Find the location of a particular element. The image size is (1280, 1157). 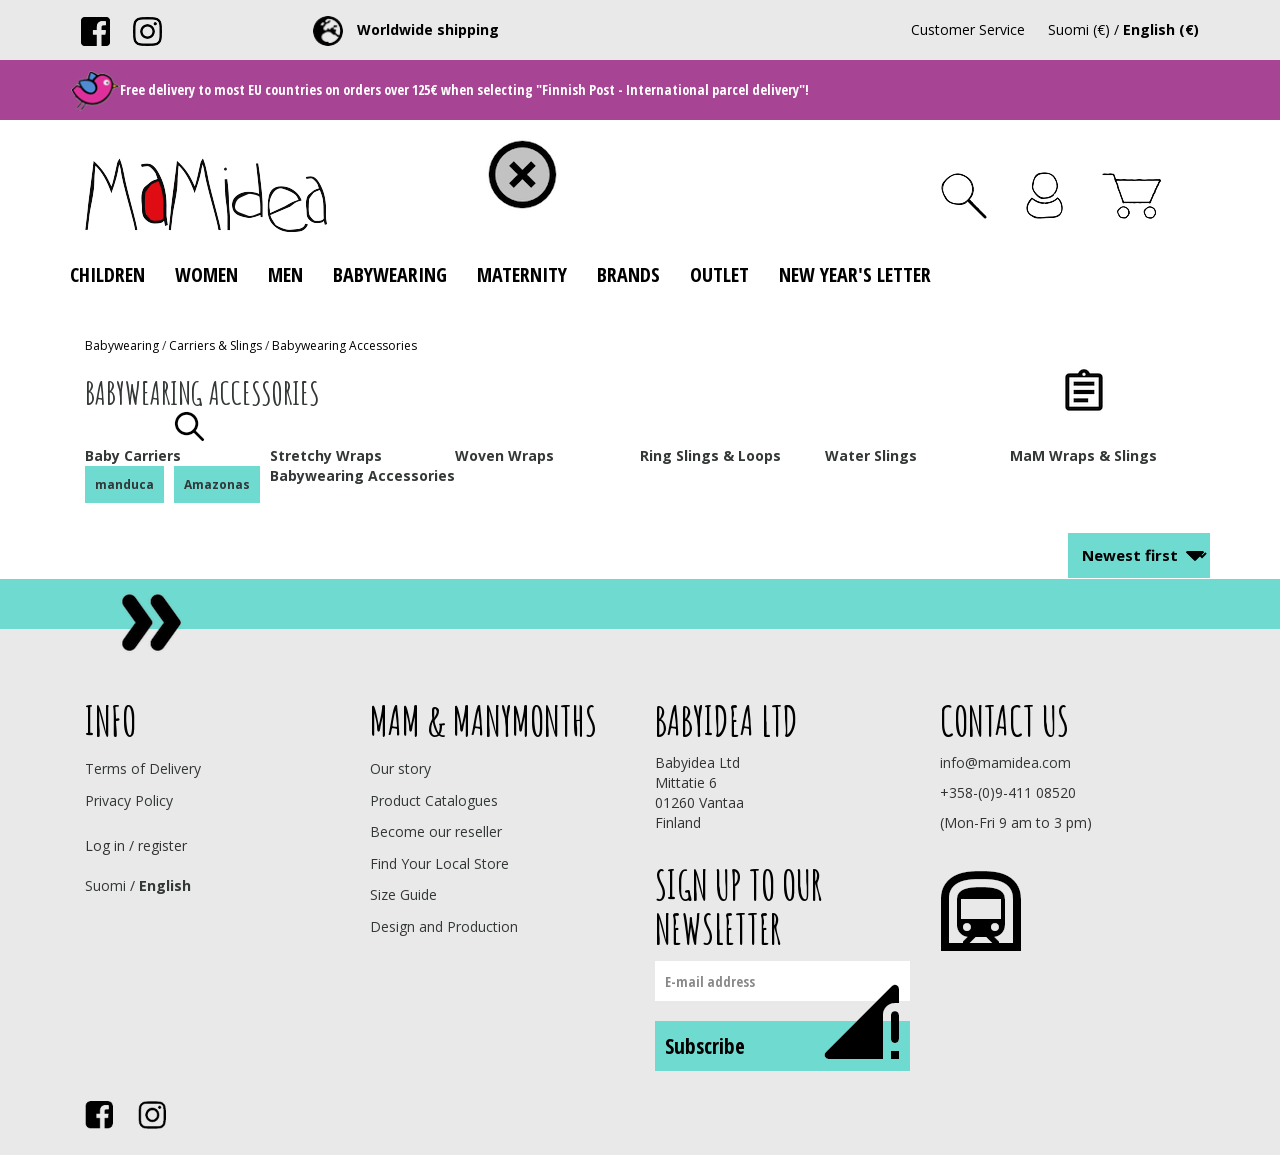

view subway or metro transit options is located at coordinates (981, 911).